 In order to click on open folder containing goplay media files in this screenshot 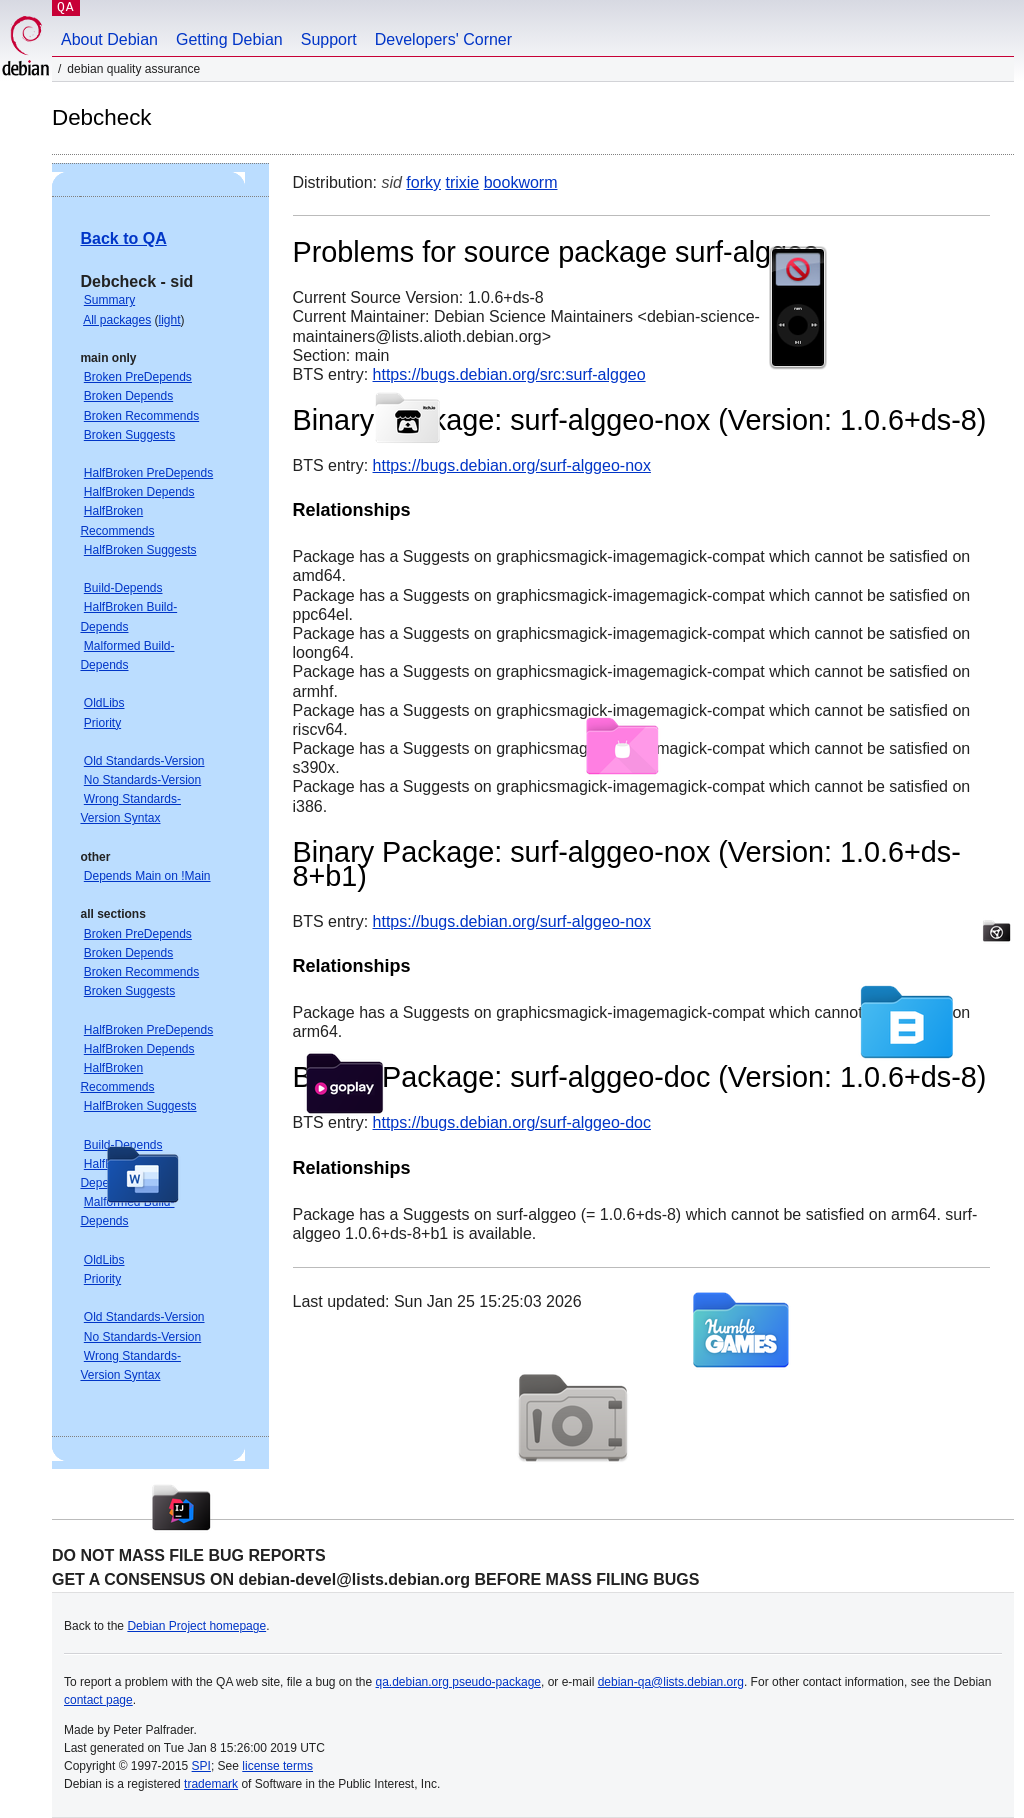, I will do `click(344, 1085)`.